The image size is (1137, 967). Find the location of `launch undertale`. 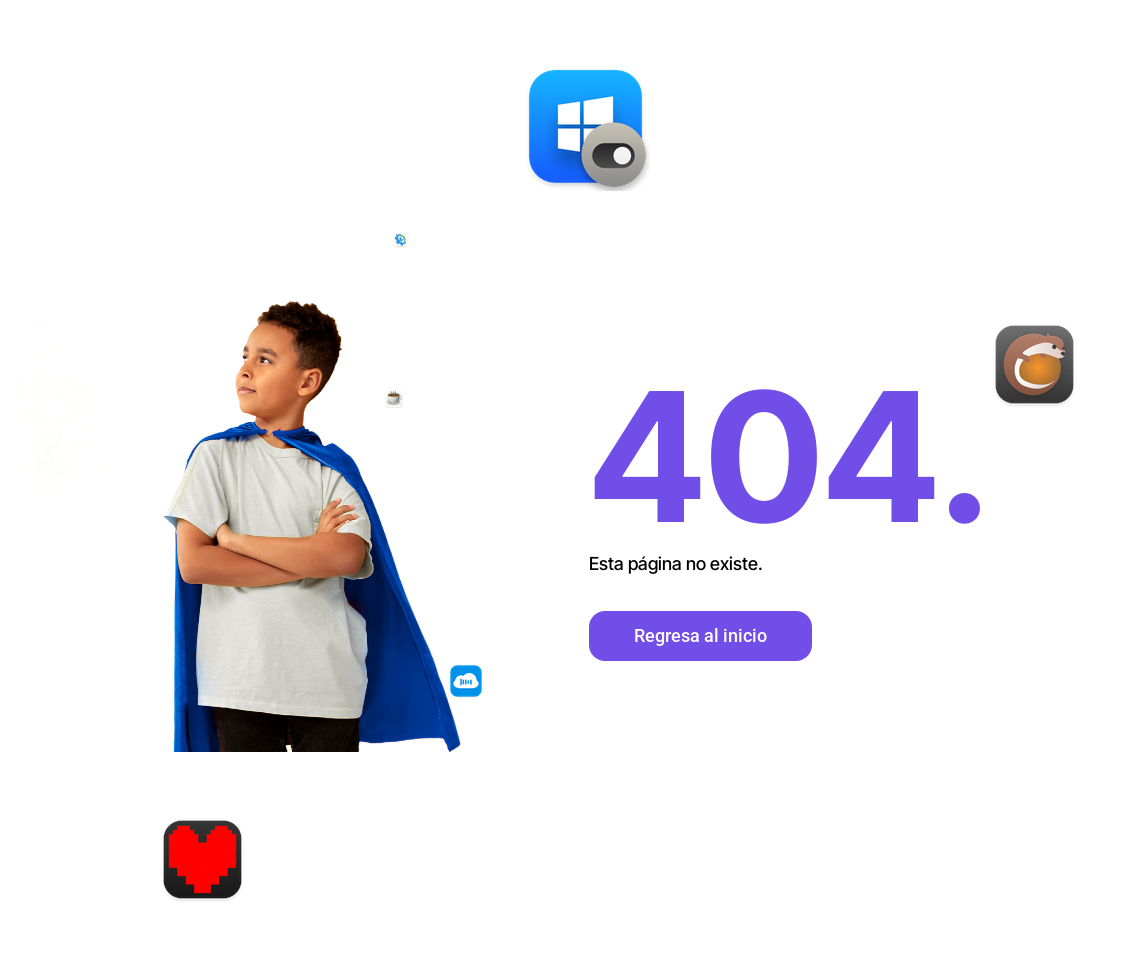

launch undertale is located at coordinates (202, 859).